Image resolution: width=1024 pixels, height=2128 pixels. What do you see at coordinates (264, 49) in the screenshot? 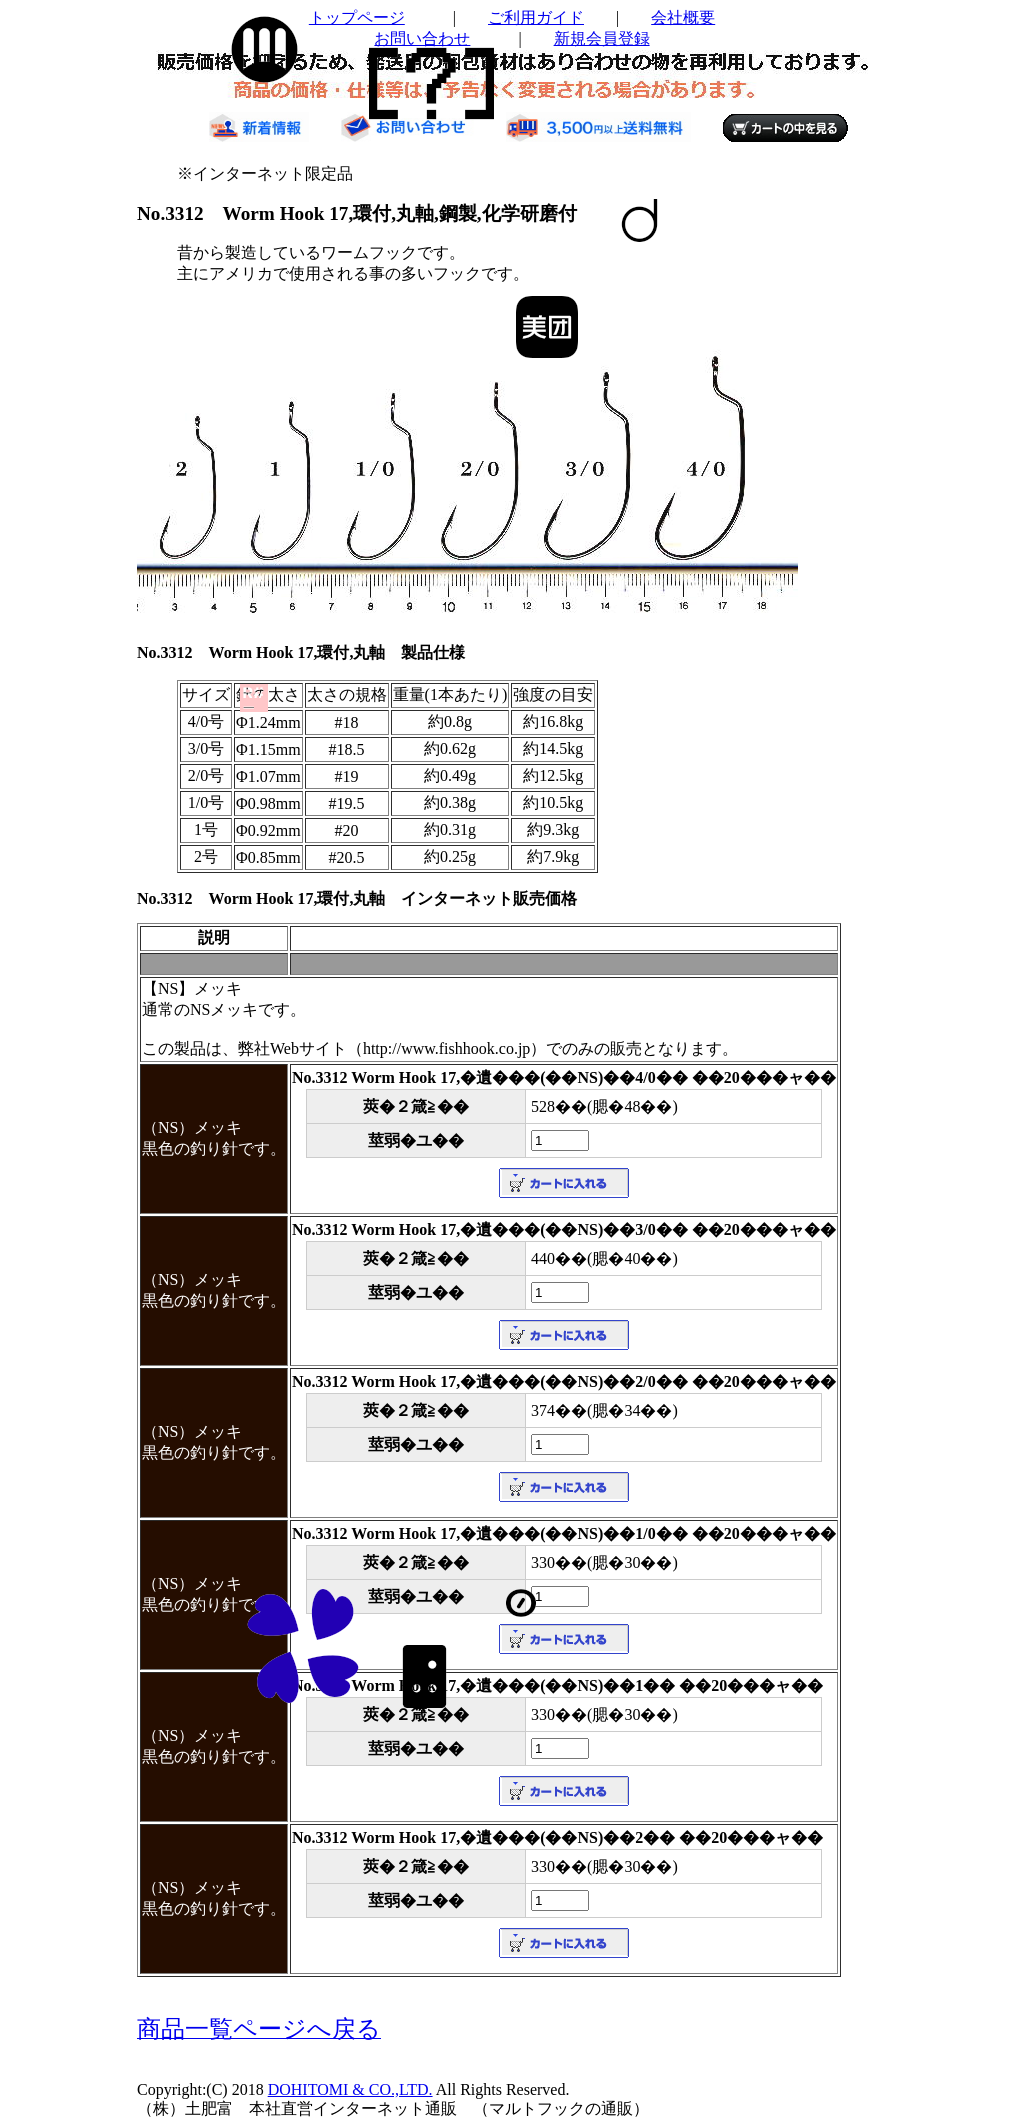
I see `mizuni brand logo` at bounding box center [264, 49].